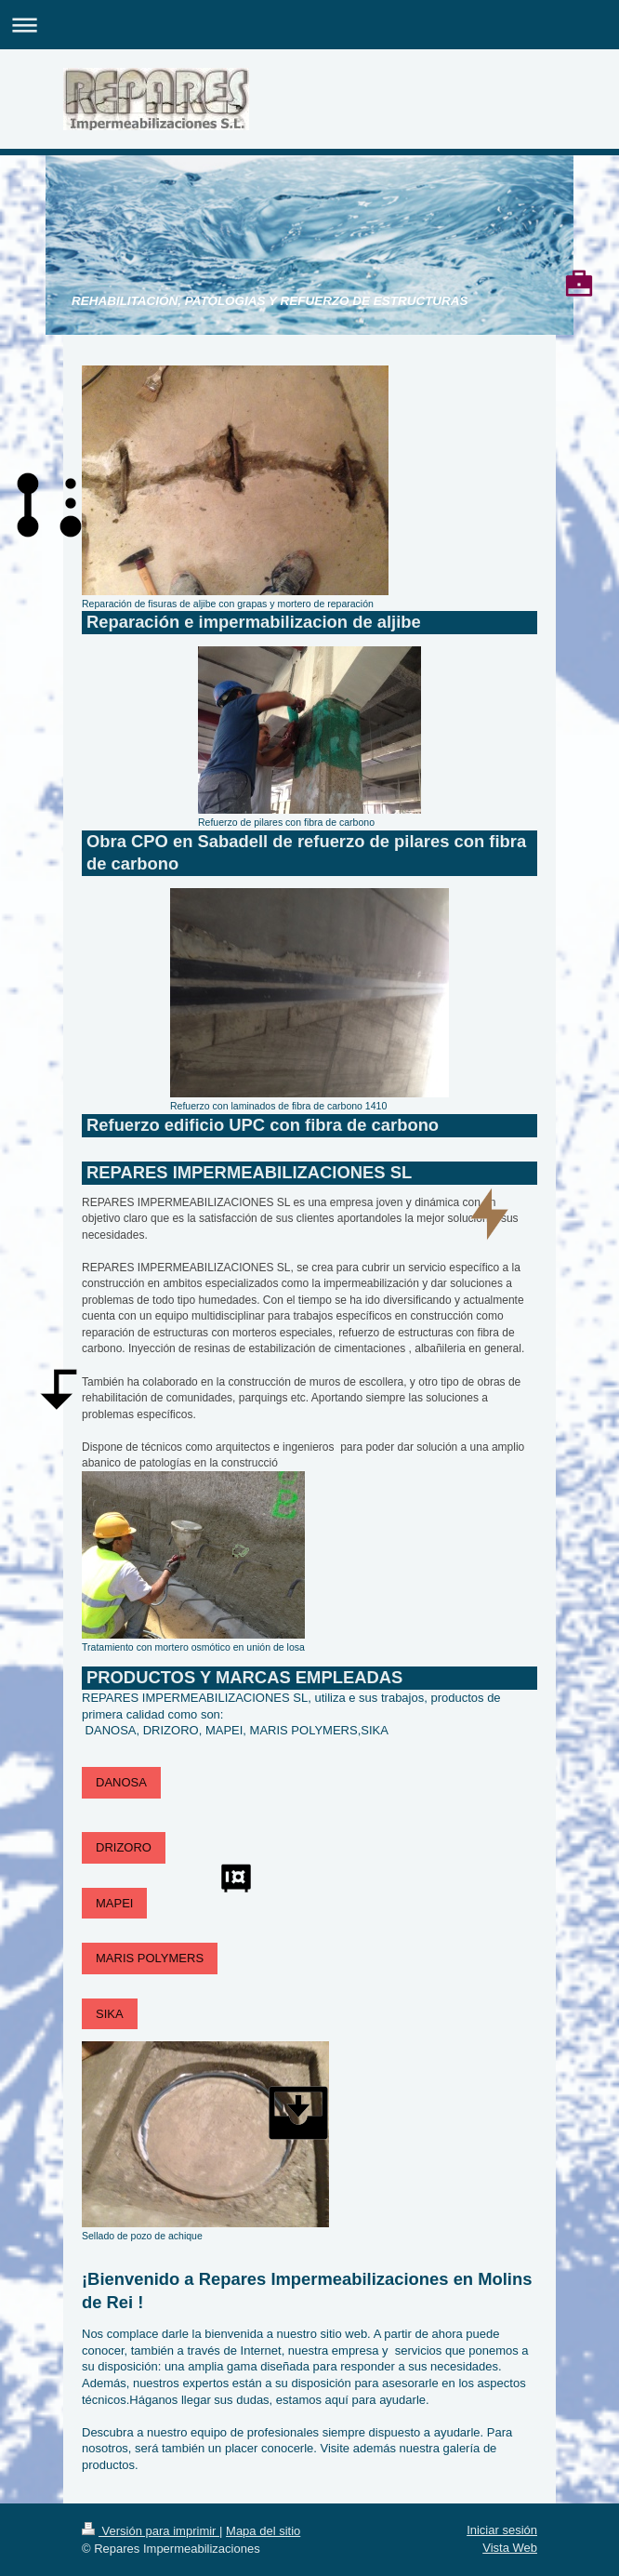  Describe the element at coordinates (241, 1551) in the screenshot. I see `snort network intrusion detection system logo` at that location.